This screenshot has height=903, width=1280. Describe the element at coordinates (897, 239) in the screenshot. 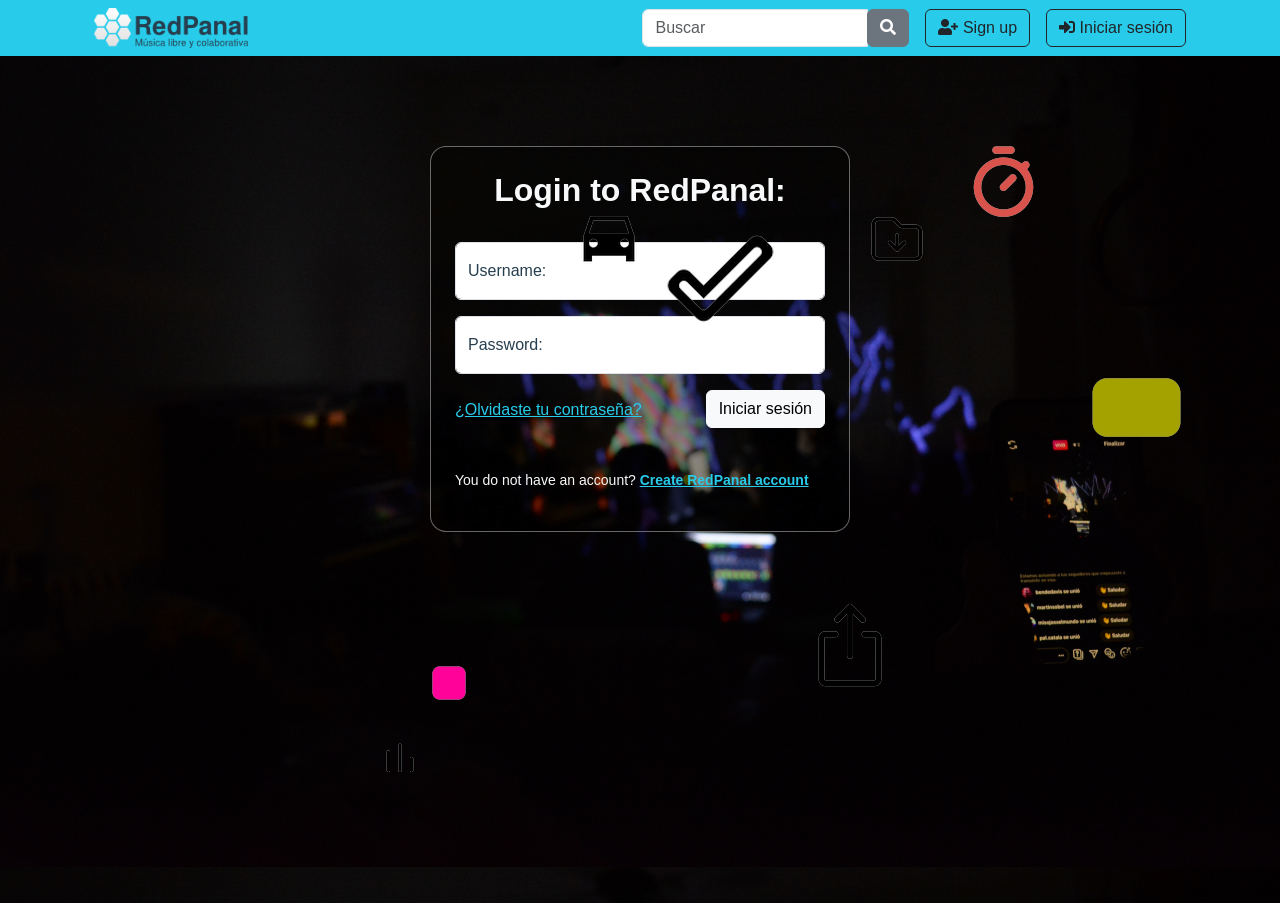

I see `download files to folder` at that location.